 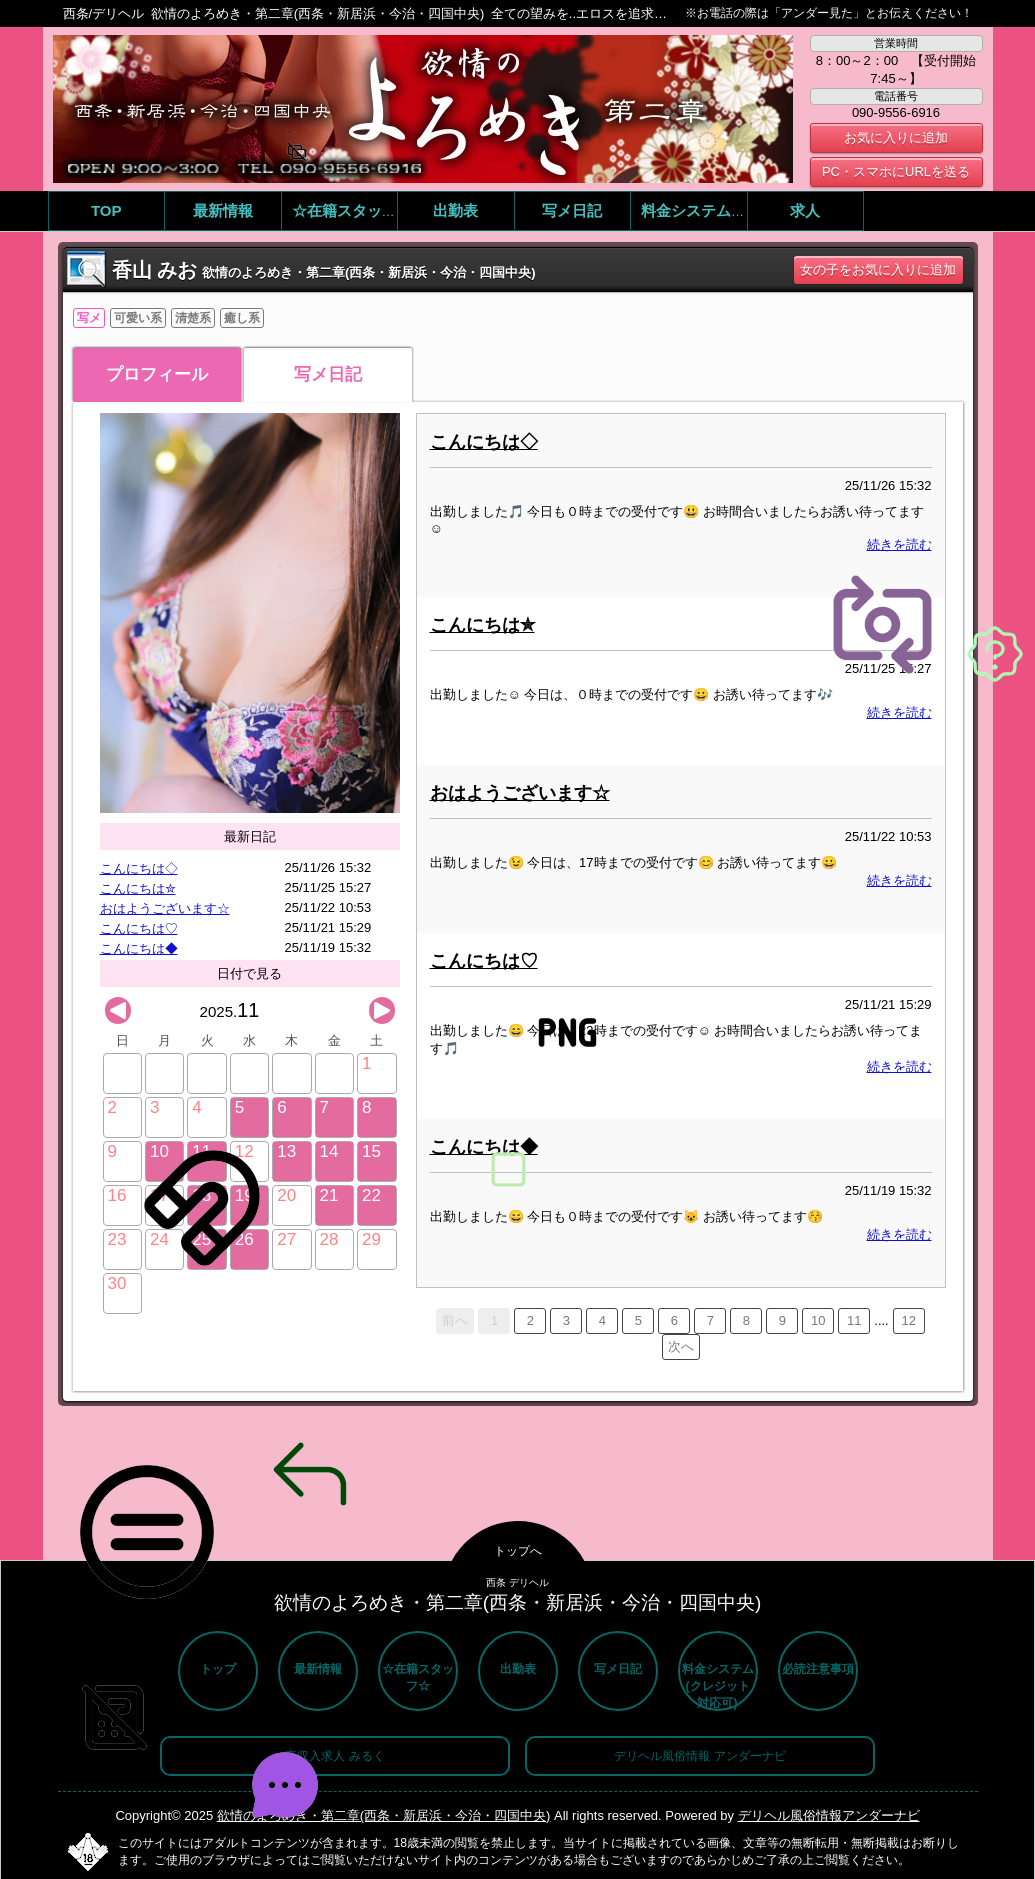 I want to click on open messaging or chat, so click(x=285, y=1785).